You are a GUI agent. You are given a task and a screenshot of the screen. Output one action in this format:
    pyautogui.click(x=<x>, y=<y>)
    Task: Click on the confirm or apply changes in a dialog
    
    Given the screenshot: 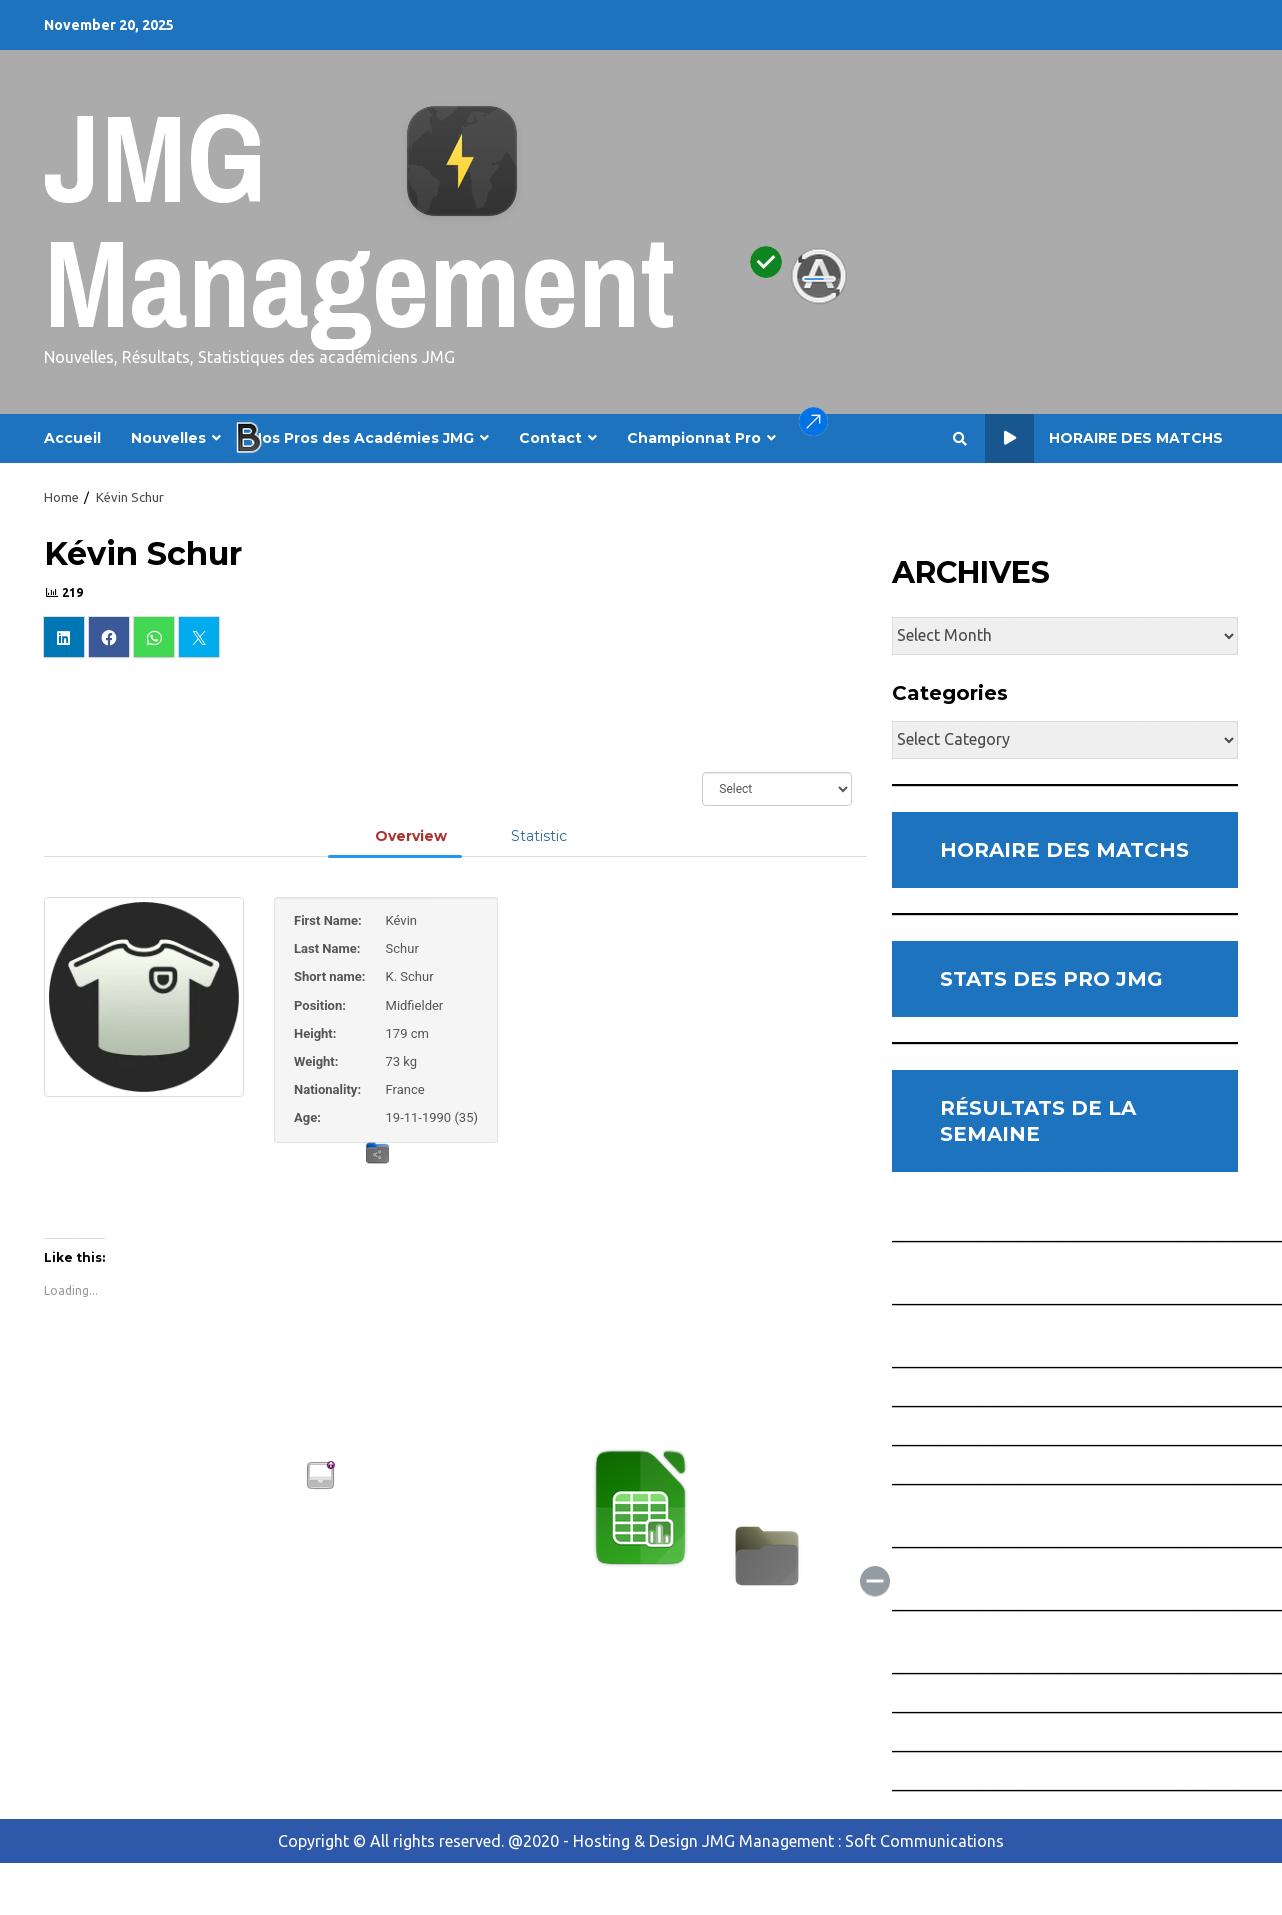 What is the action you would take?
    pyautogui.click(x=766, y=262)
    